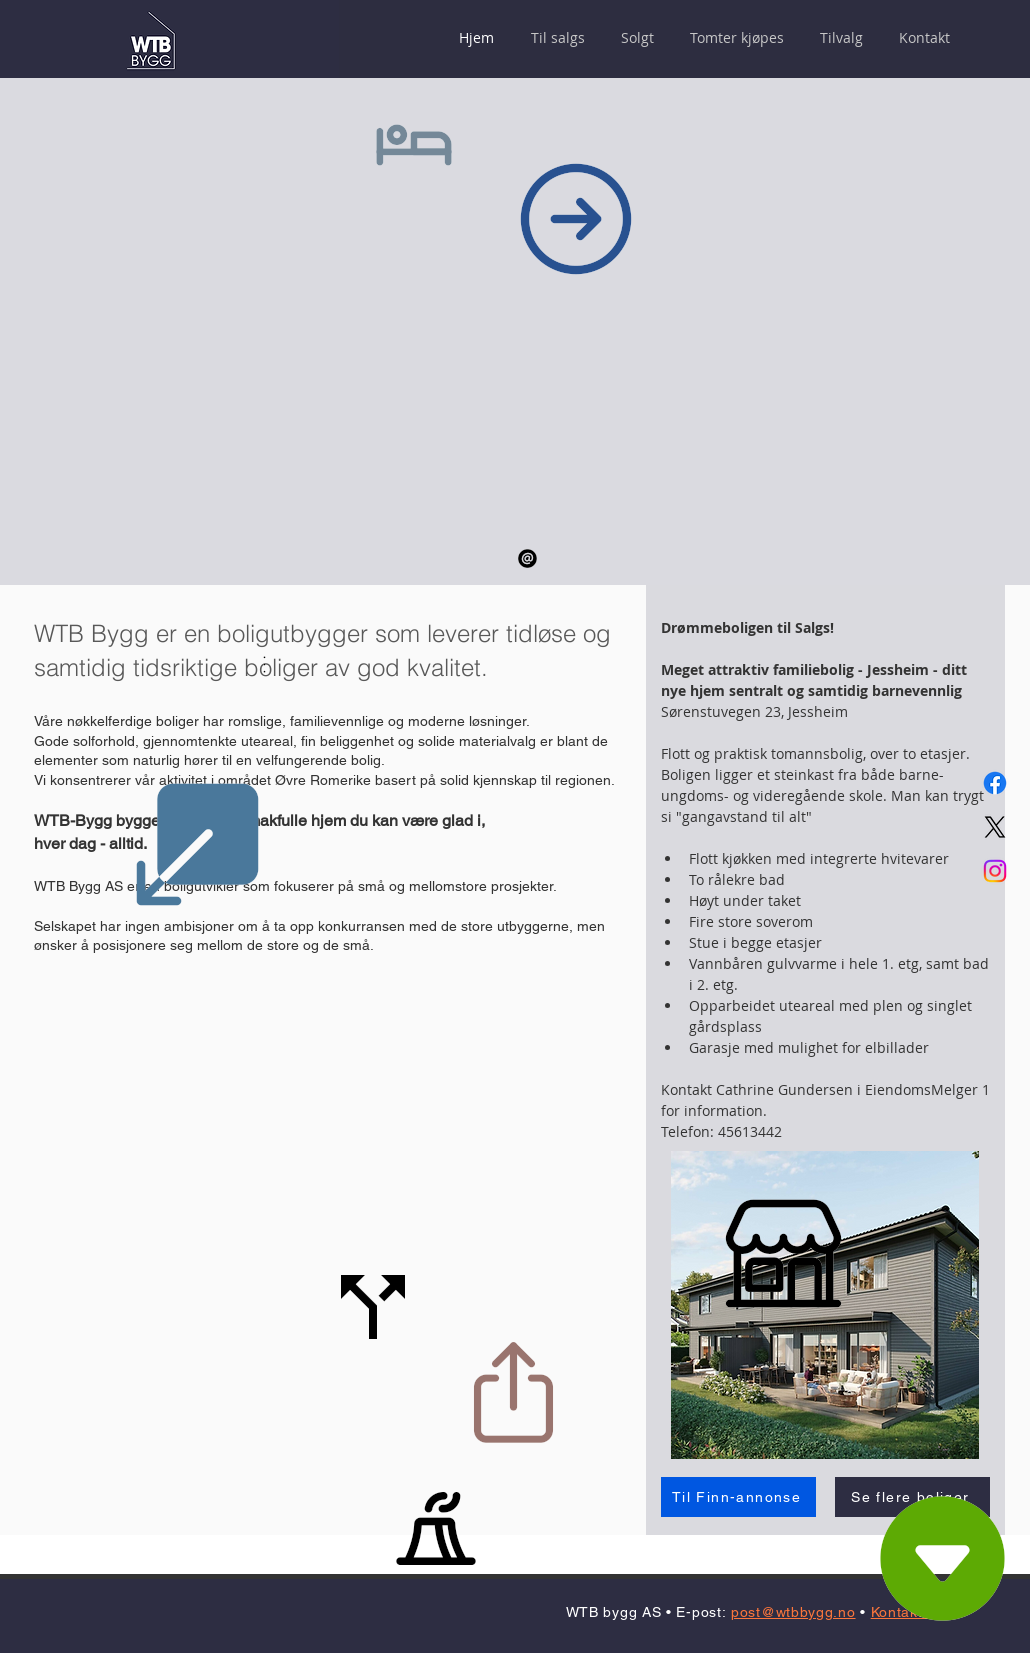  Describe the element at coordinates (513, 1392) in the screenshot. I see `share this content with others` at that location.